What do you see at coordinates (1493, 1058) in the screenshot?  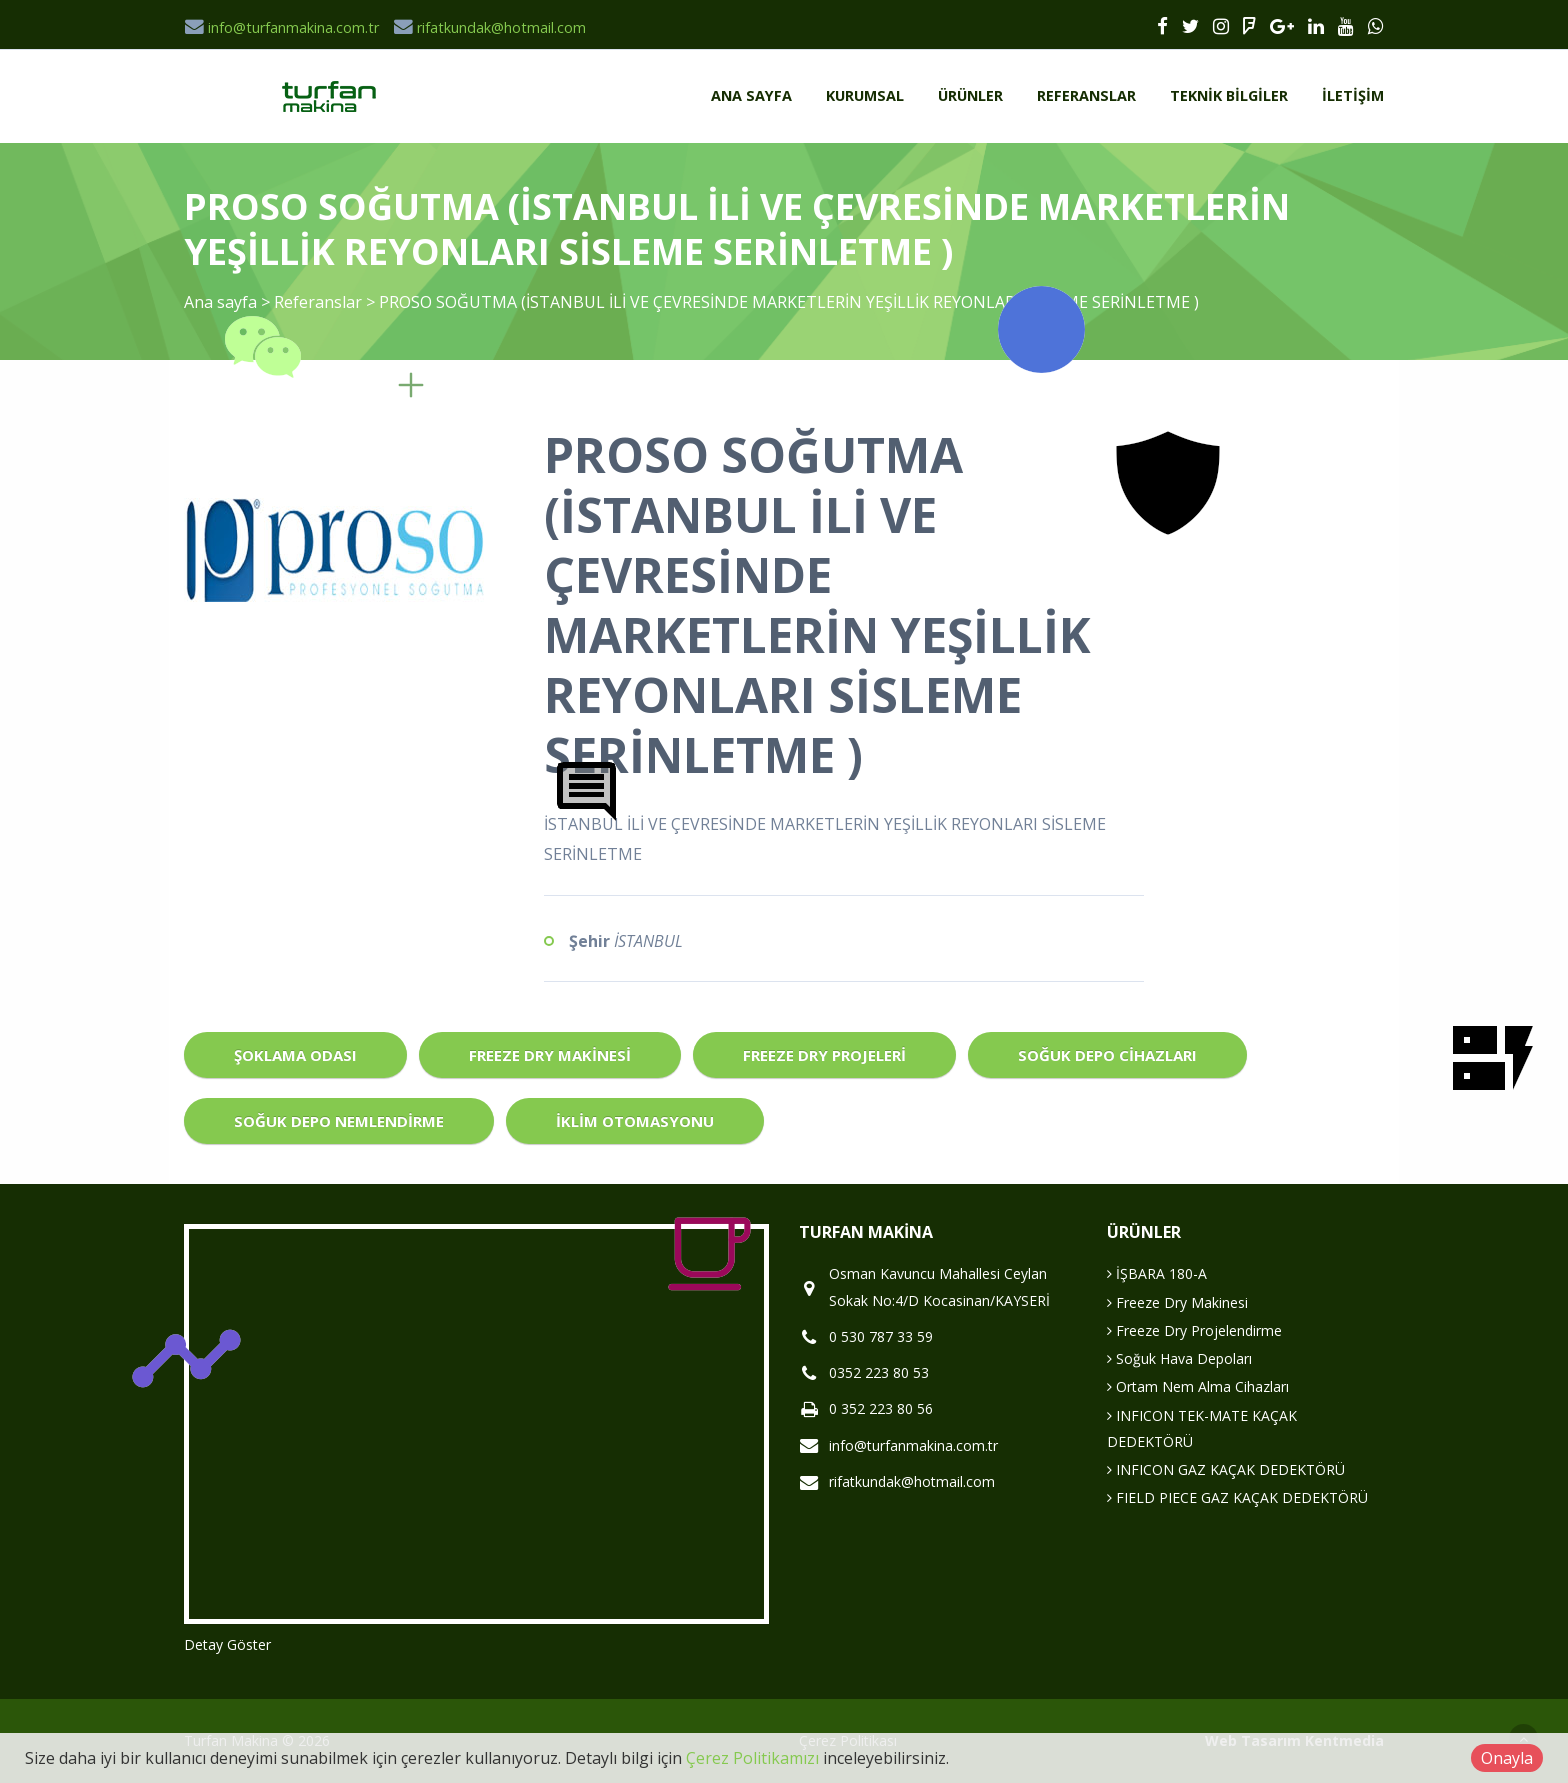 I see `access dynamic form builder` at bounding box center [1493, 1058].